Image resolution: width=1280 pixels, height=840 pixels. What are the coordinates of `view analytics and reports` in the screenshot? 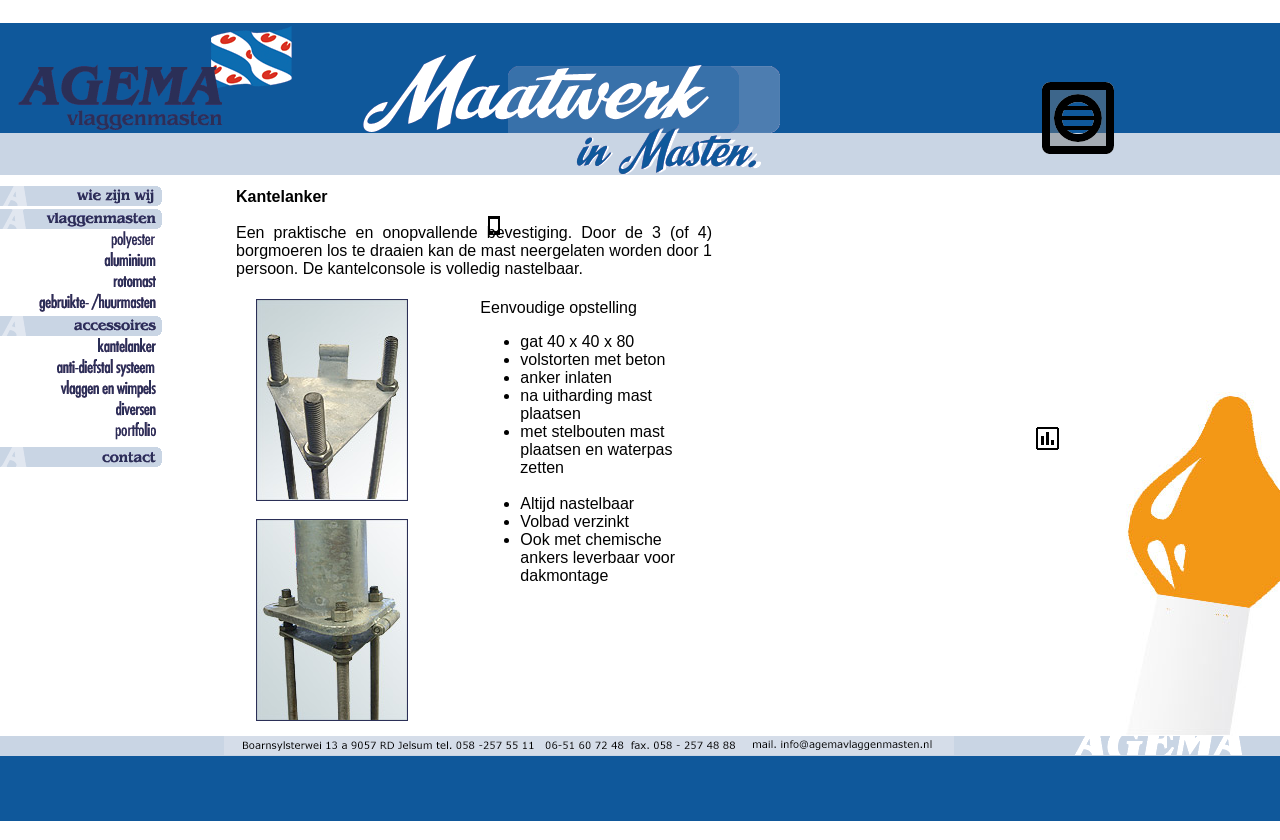 It's located at (1047, 438).